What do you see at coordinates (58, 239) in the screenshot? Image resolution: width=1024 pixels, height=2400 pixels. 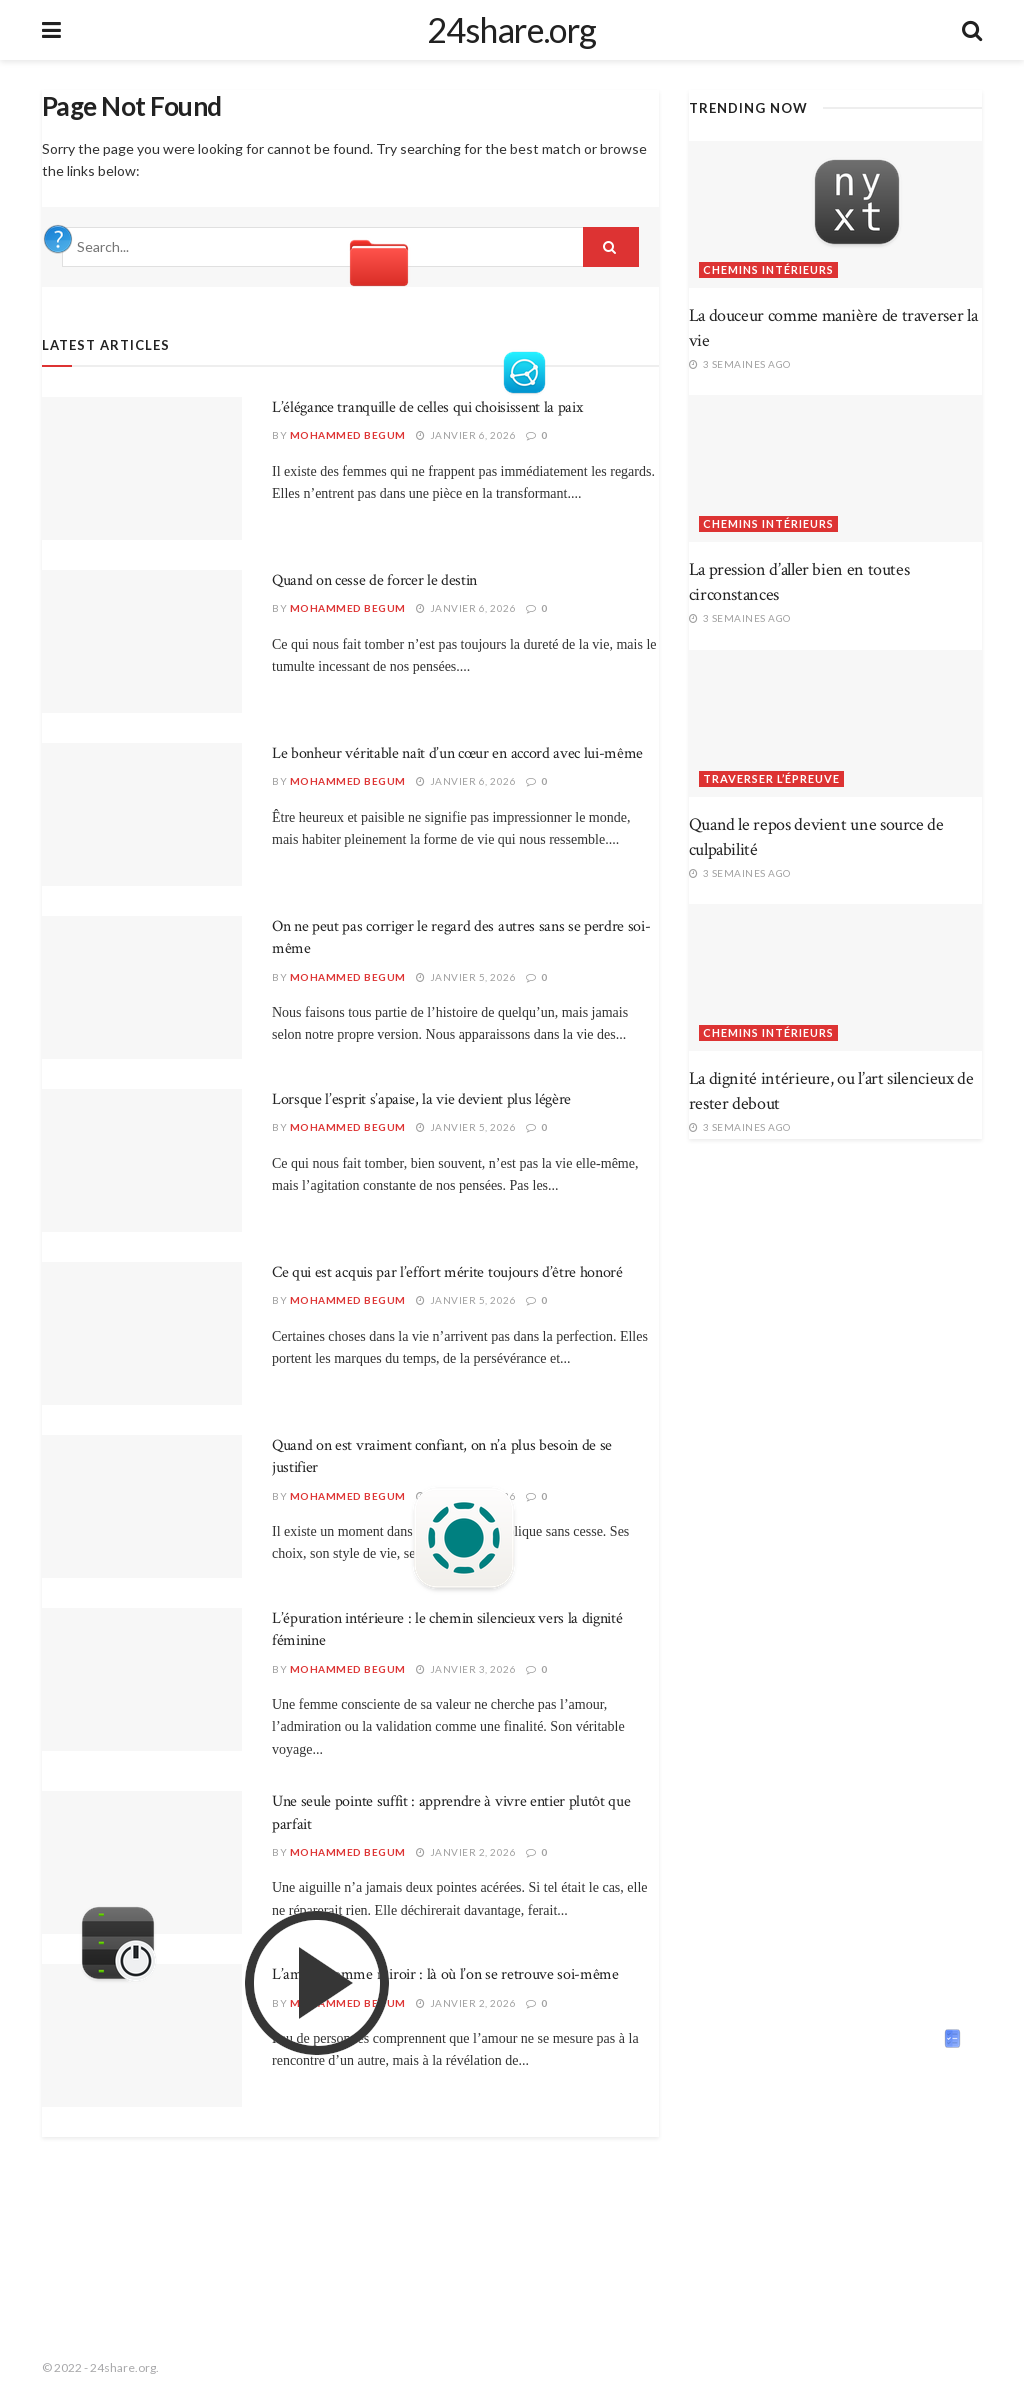 I see `open help center or documentation` at bounding box center [58, 239].